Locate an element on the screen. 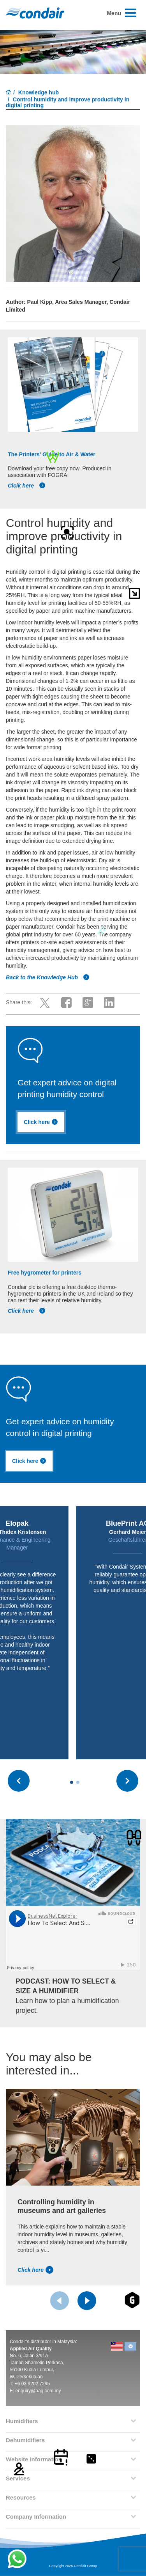  navigate to the bottom-right section is located at coordinates (134, 593).